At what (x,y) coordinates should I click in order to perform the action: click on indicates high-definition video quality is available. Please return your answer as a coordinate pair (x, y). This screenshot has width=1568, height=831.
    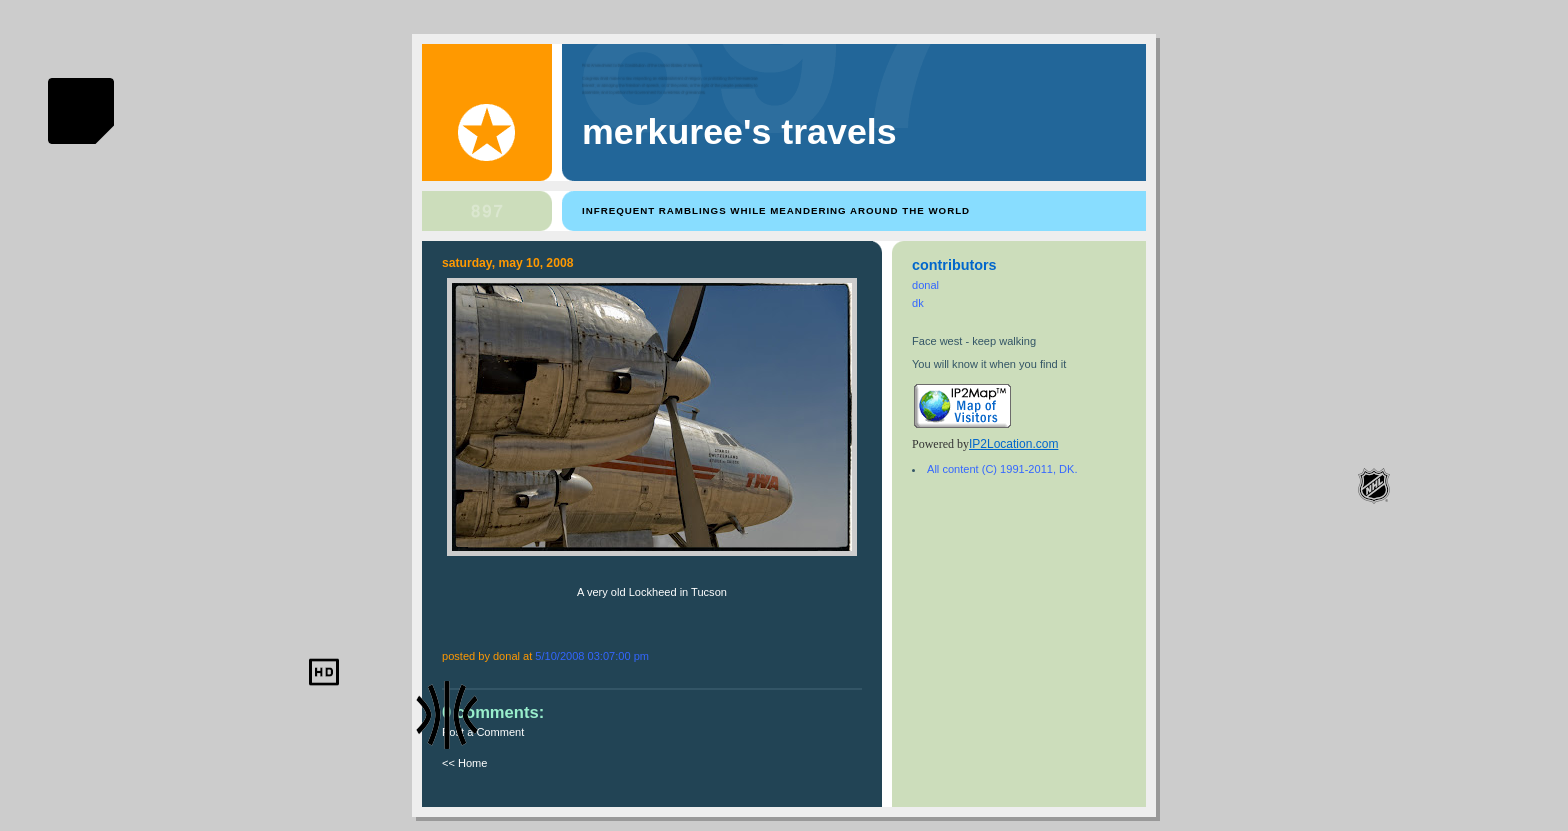
    Looking at the image, I should click on (324, 672).